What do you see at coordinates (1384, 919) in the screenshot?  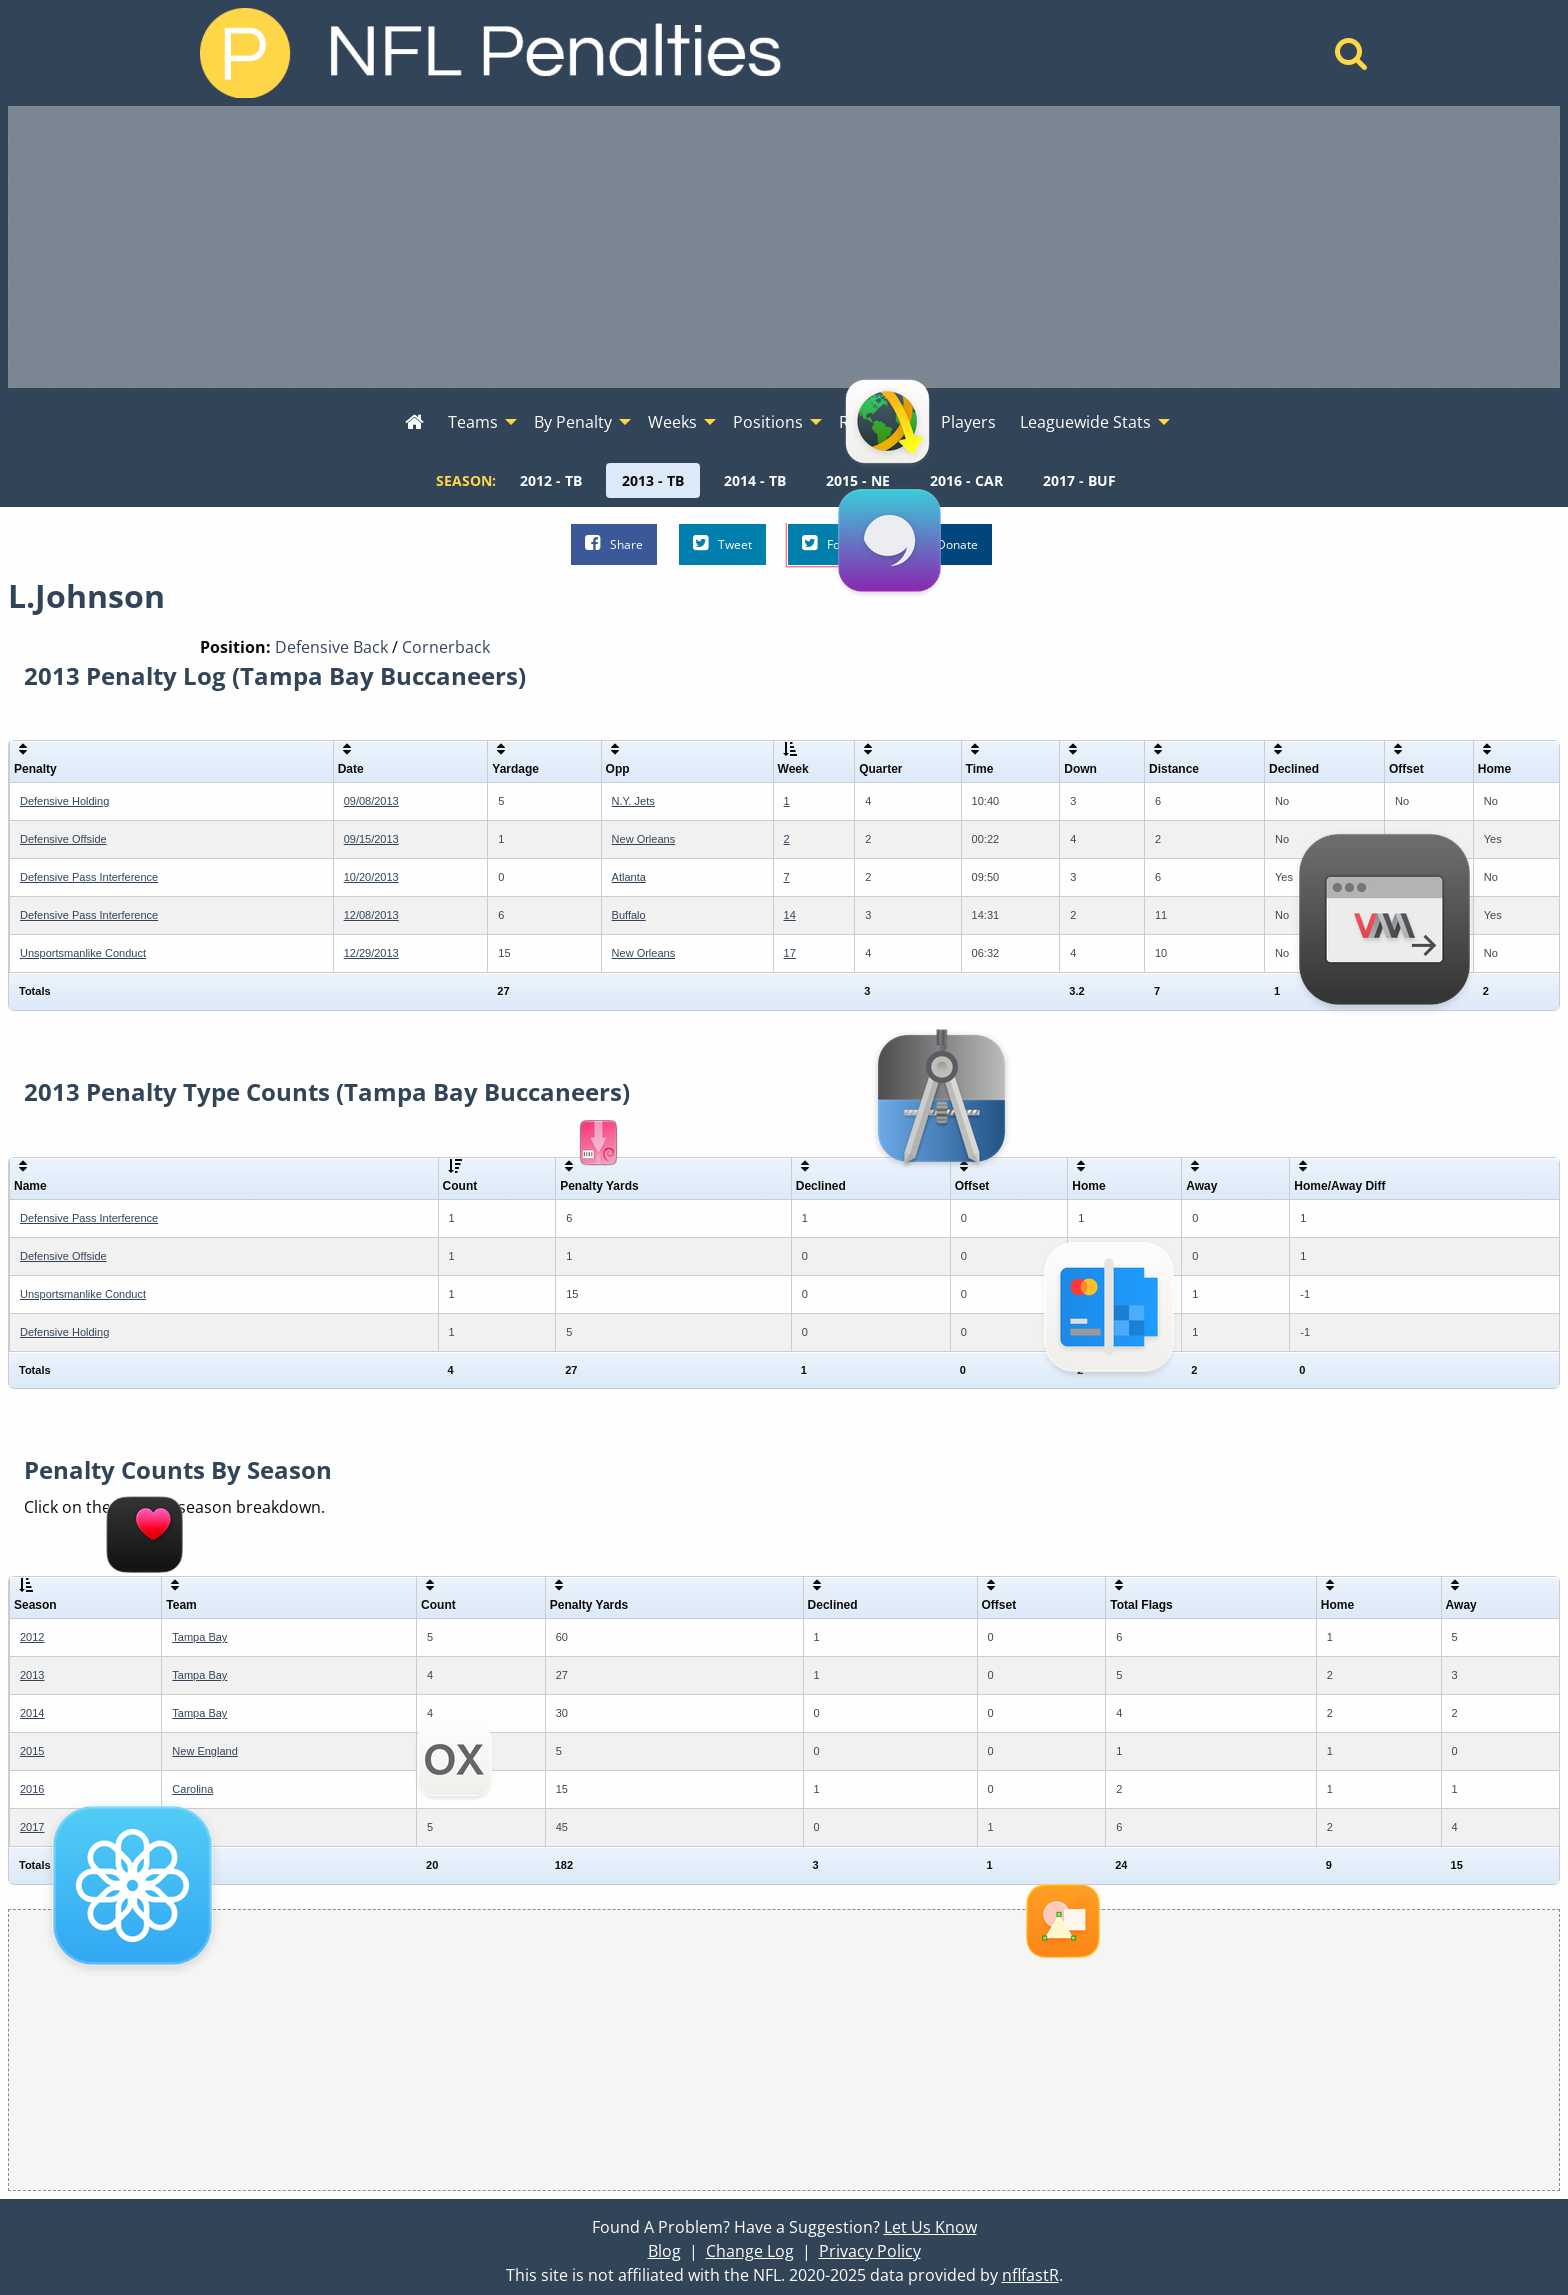 I see `access virtual machine migration settings` at bounding box center [1384, 919].